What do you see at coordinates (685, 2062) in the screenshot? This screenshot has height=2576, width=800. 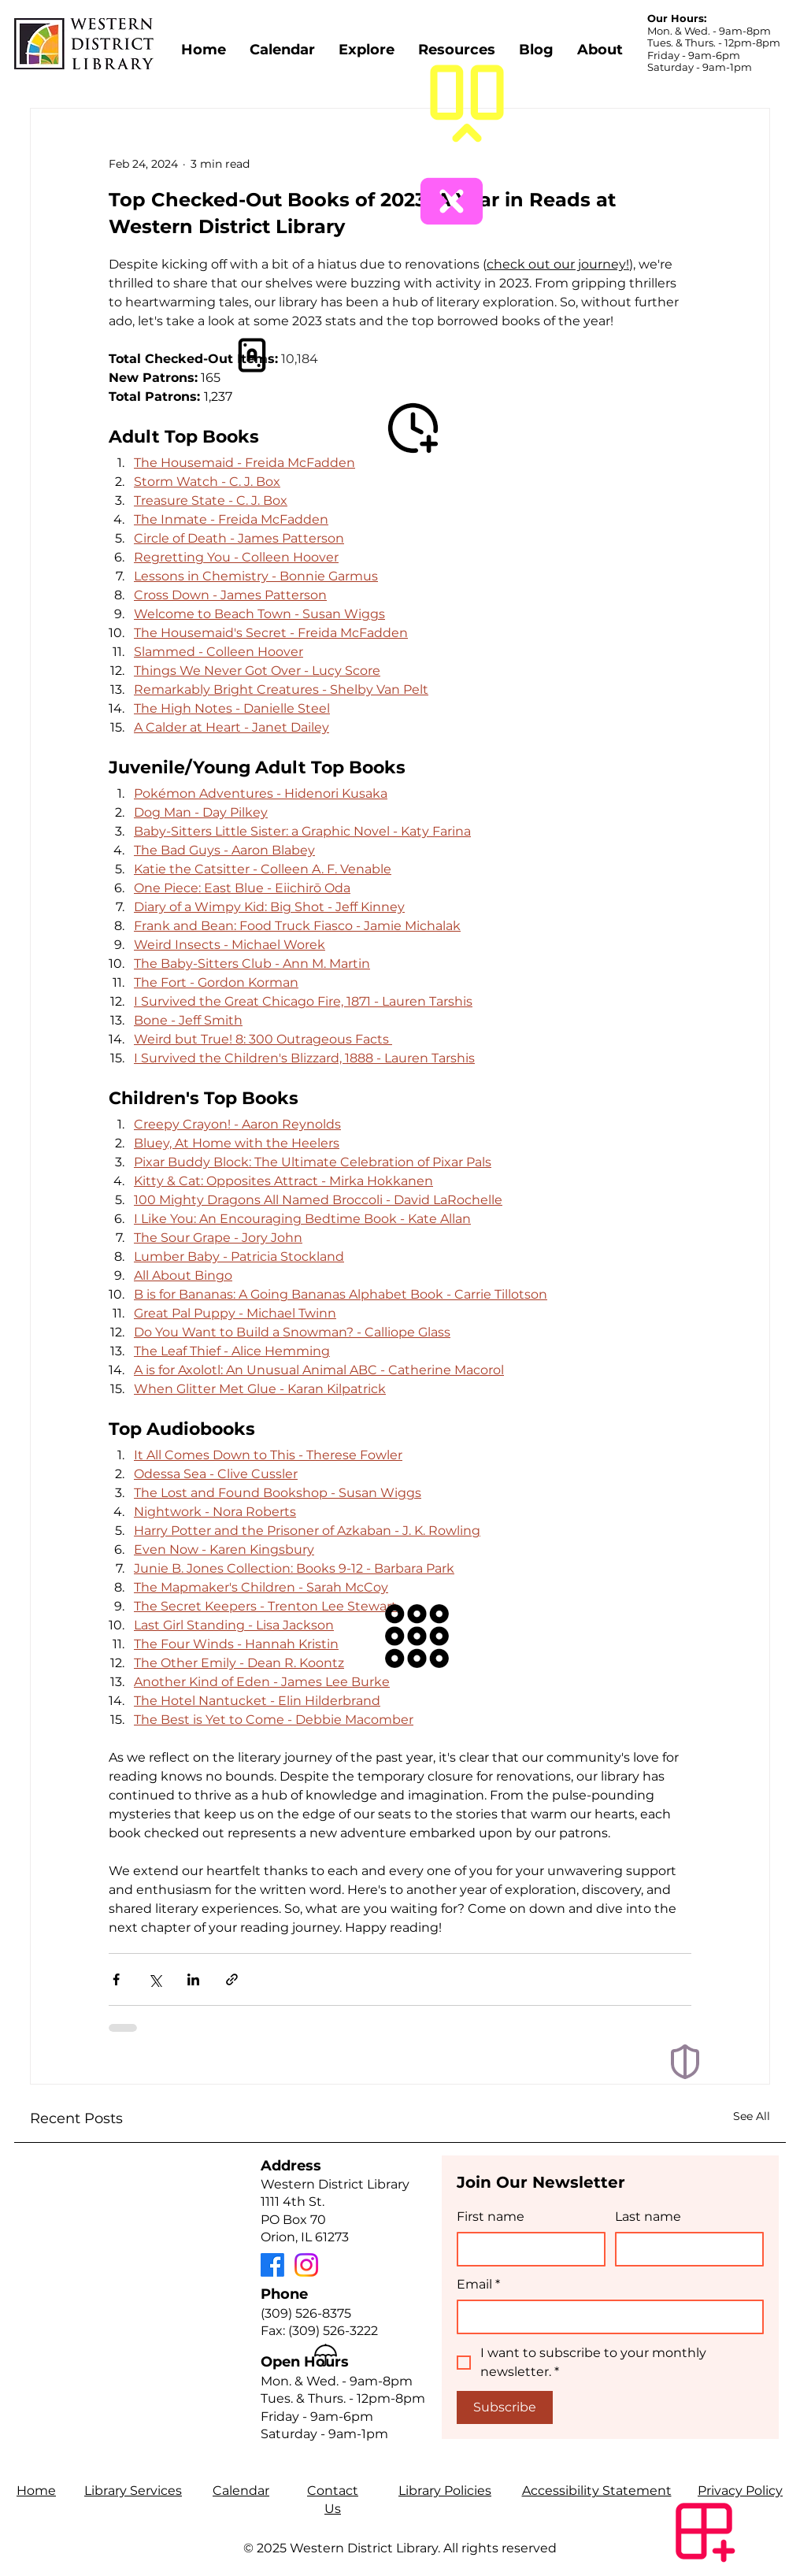 I see `partial security or protection enabled` at bounding box center [685, 2062].